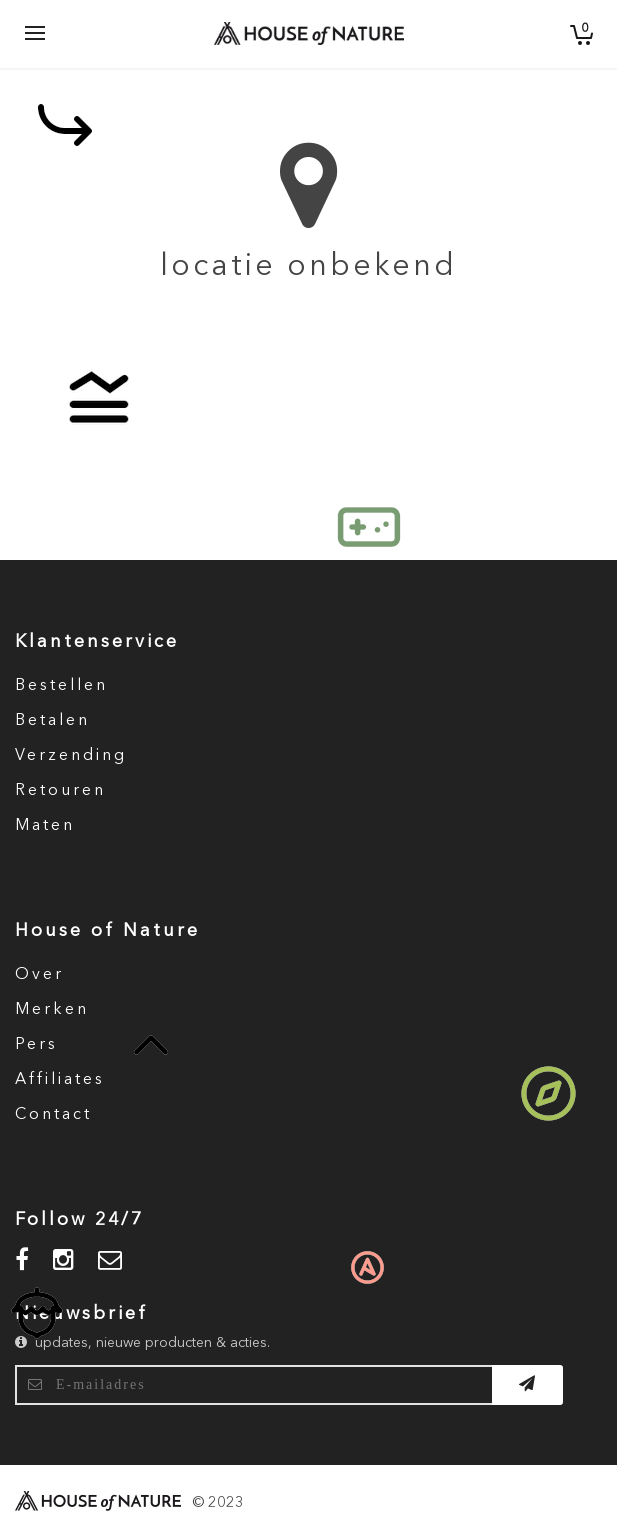  Describe the element at coordinates (37, 1313) in the screenshot. I see `access settings or configuration options` at that location.